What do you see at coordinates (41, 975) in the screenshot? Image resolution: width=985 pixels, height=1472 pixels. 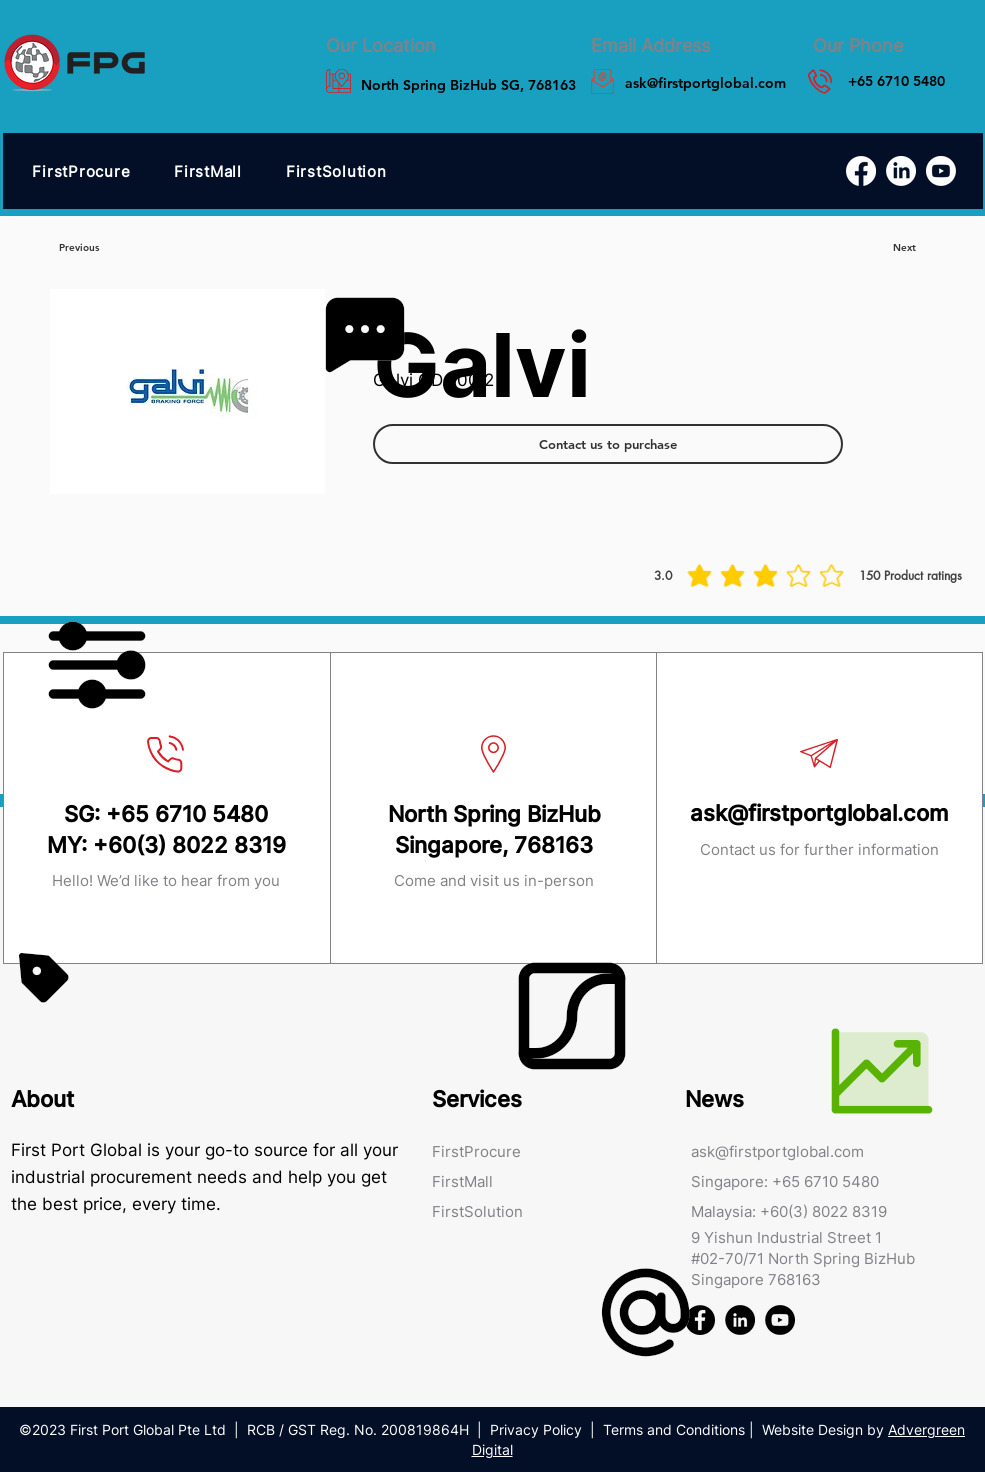 I see `view tags or labels` at bounding box center [41, 975].